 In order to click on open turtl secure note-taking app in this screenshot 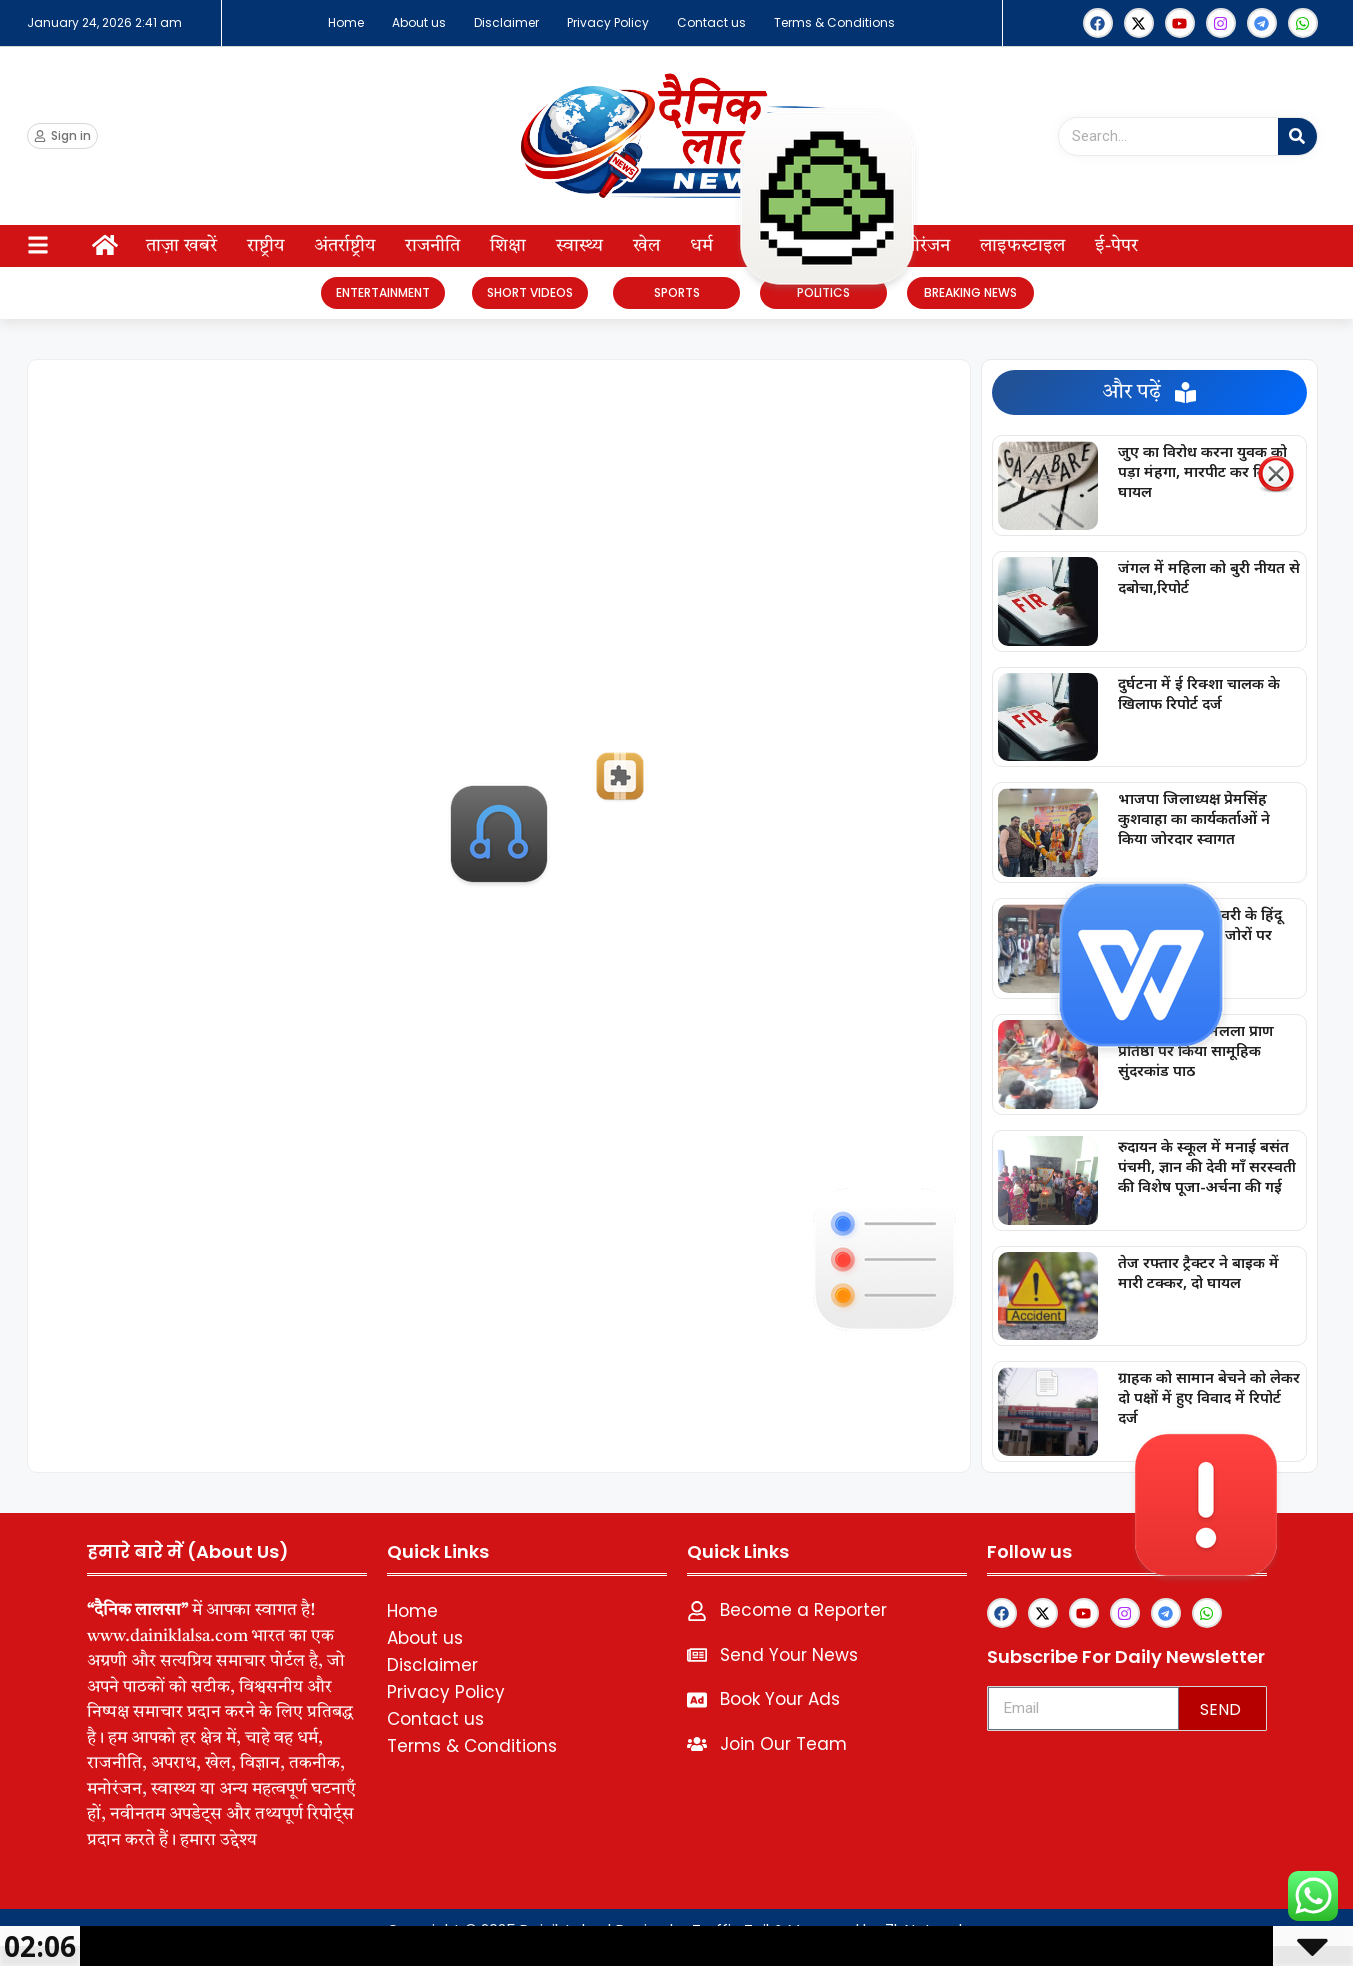, I will do `click(827, 198)`.